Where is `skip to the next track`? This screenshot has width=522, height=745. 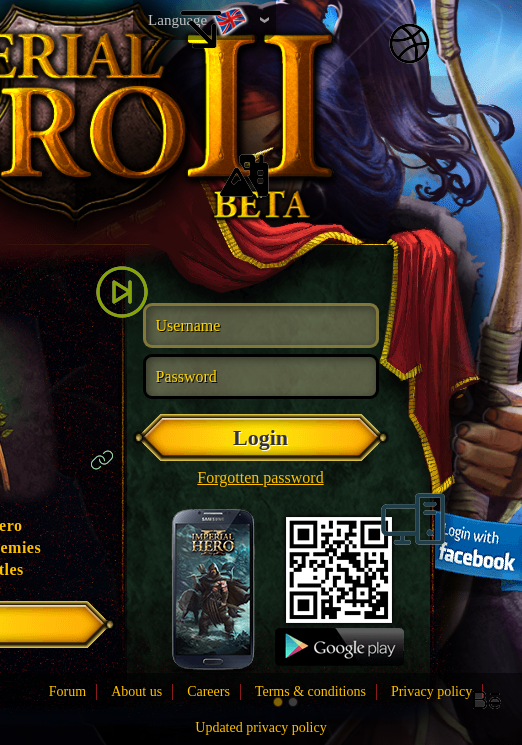 skip to the next track is located at coordinates (122, 292).